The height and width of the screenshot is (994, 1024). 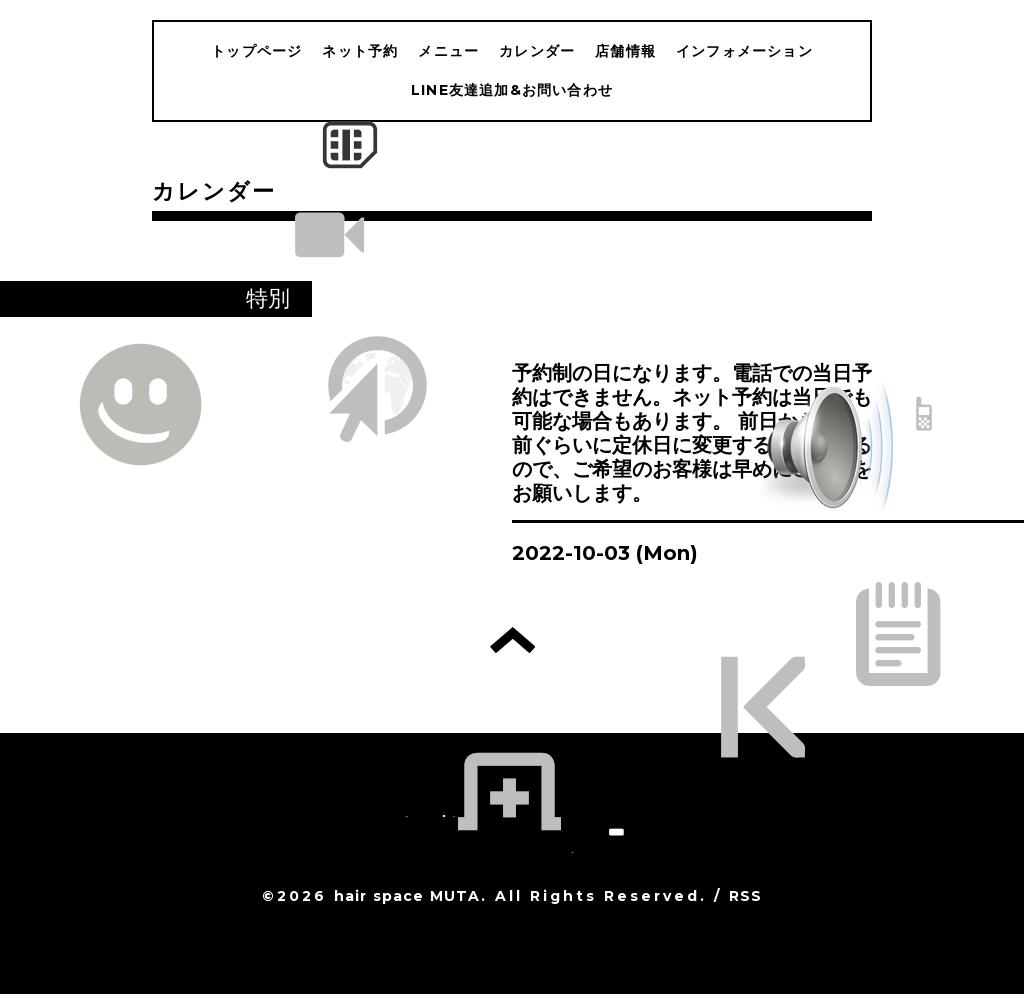 I want to click on go to the first item in a list or sequence, so click(x=763, y=707).